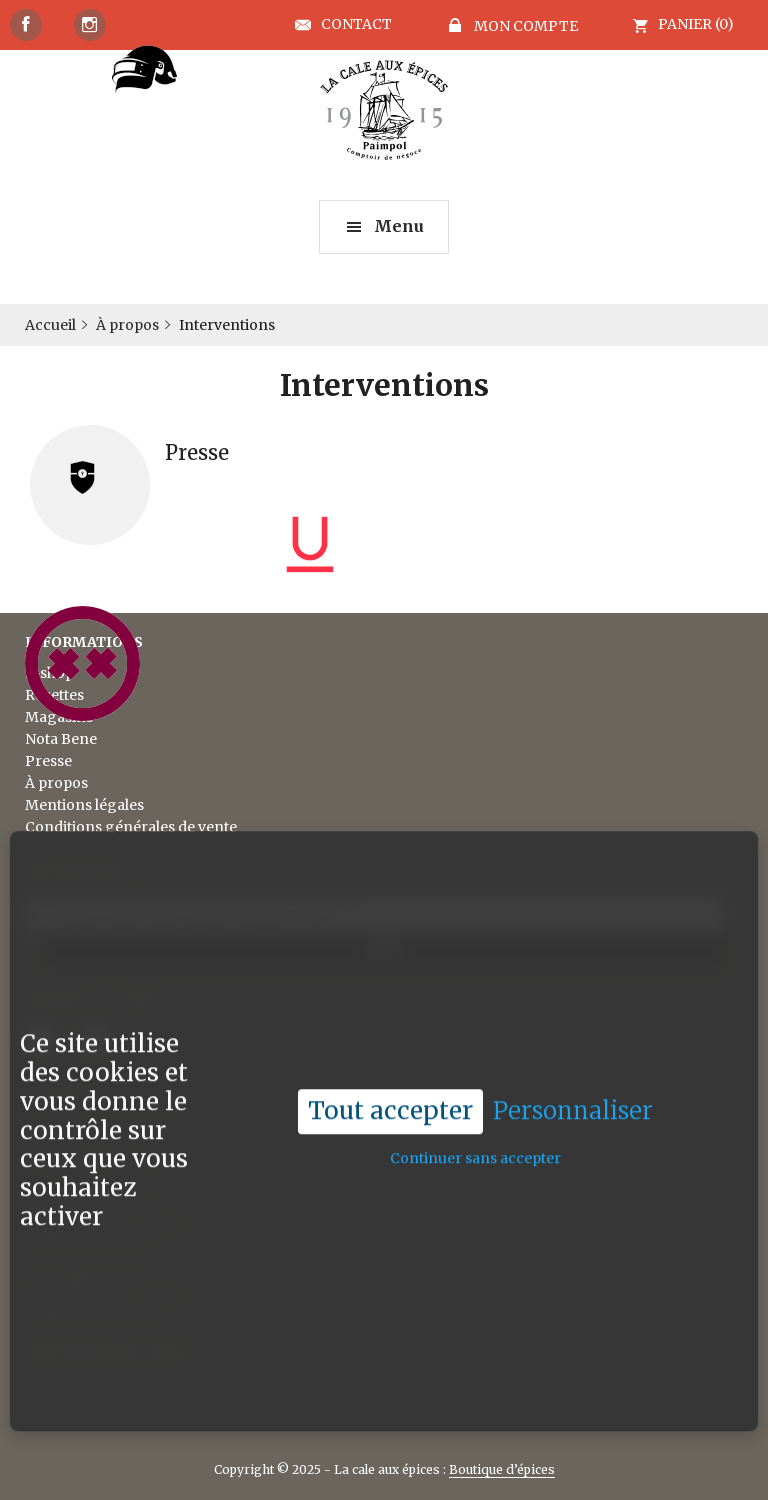 The width and height of the screenshot is (768, 1500). I want to click on apply underline formatting to selected text, so click(310, 543).